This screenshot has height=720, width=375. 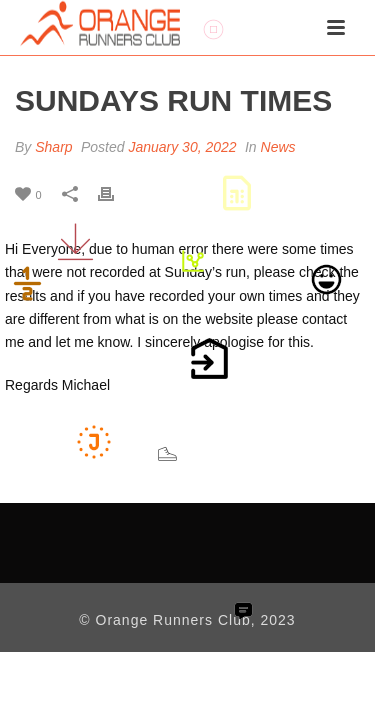 I want to click on react with laughter to a message or post, so click(x=326, y=279).